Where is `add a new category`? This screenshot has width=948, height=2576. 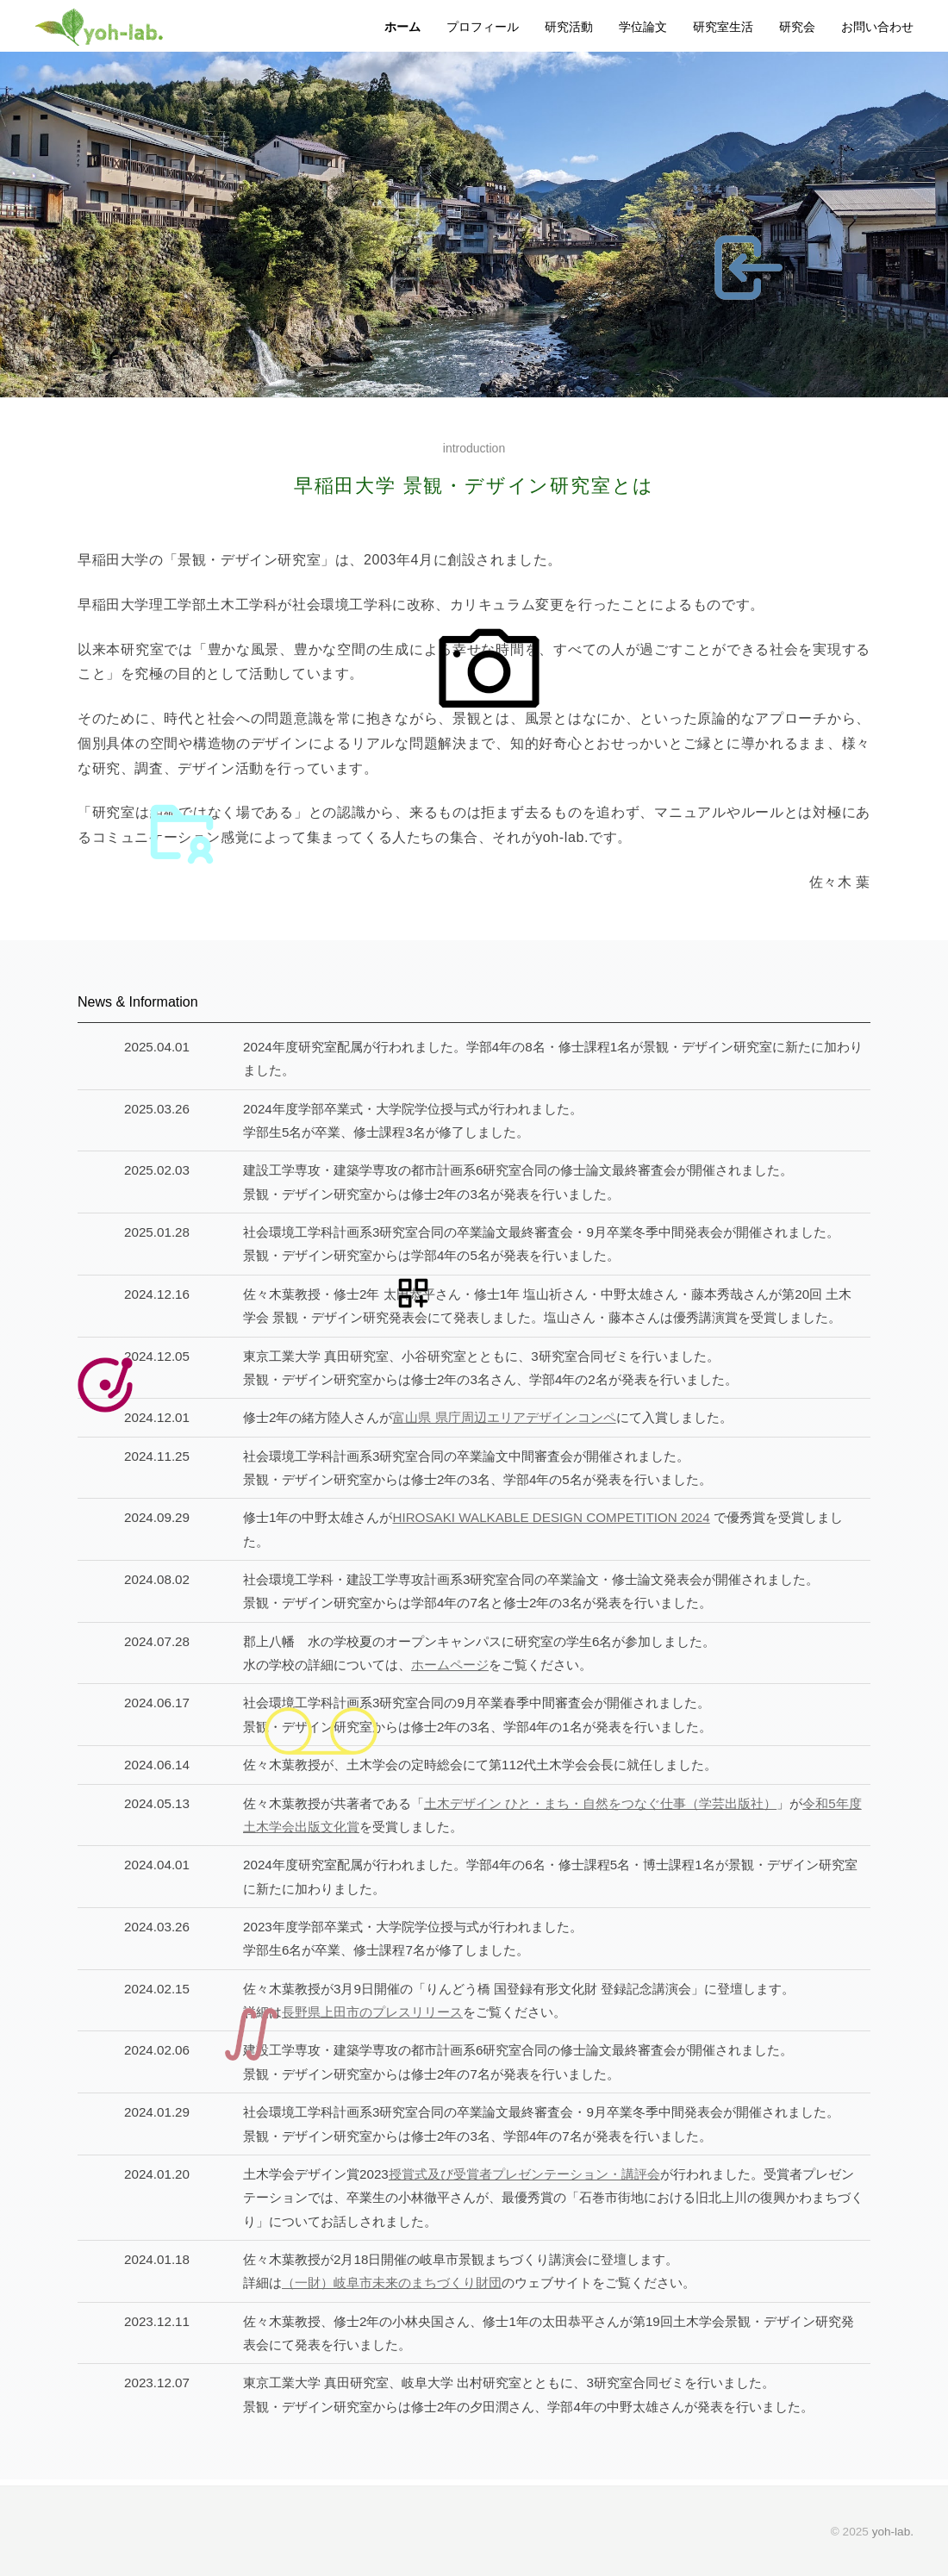
add a new category is located at coordinates (413, 1293).